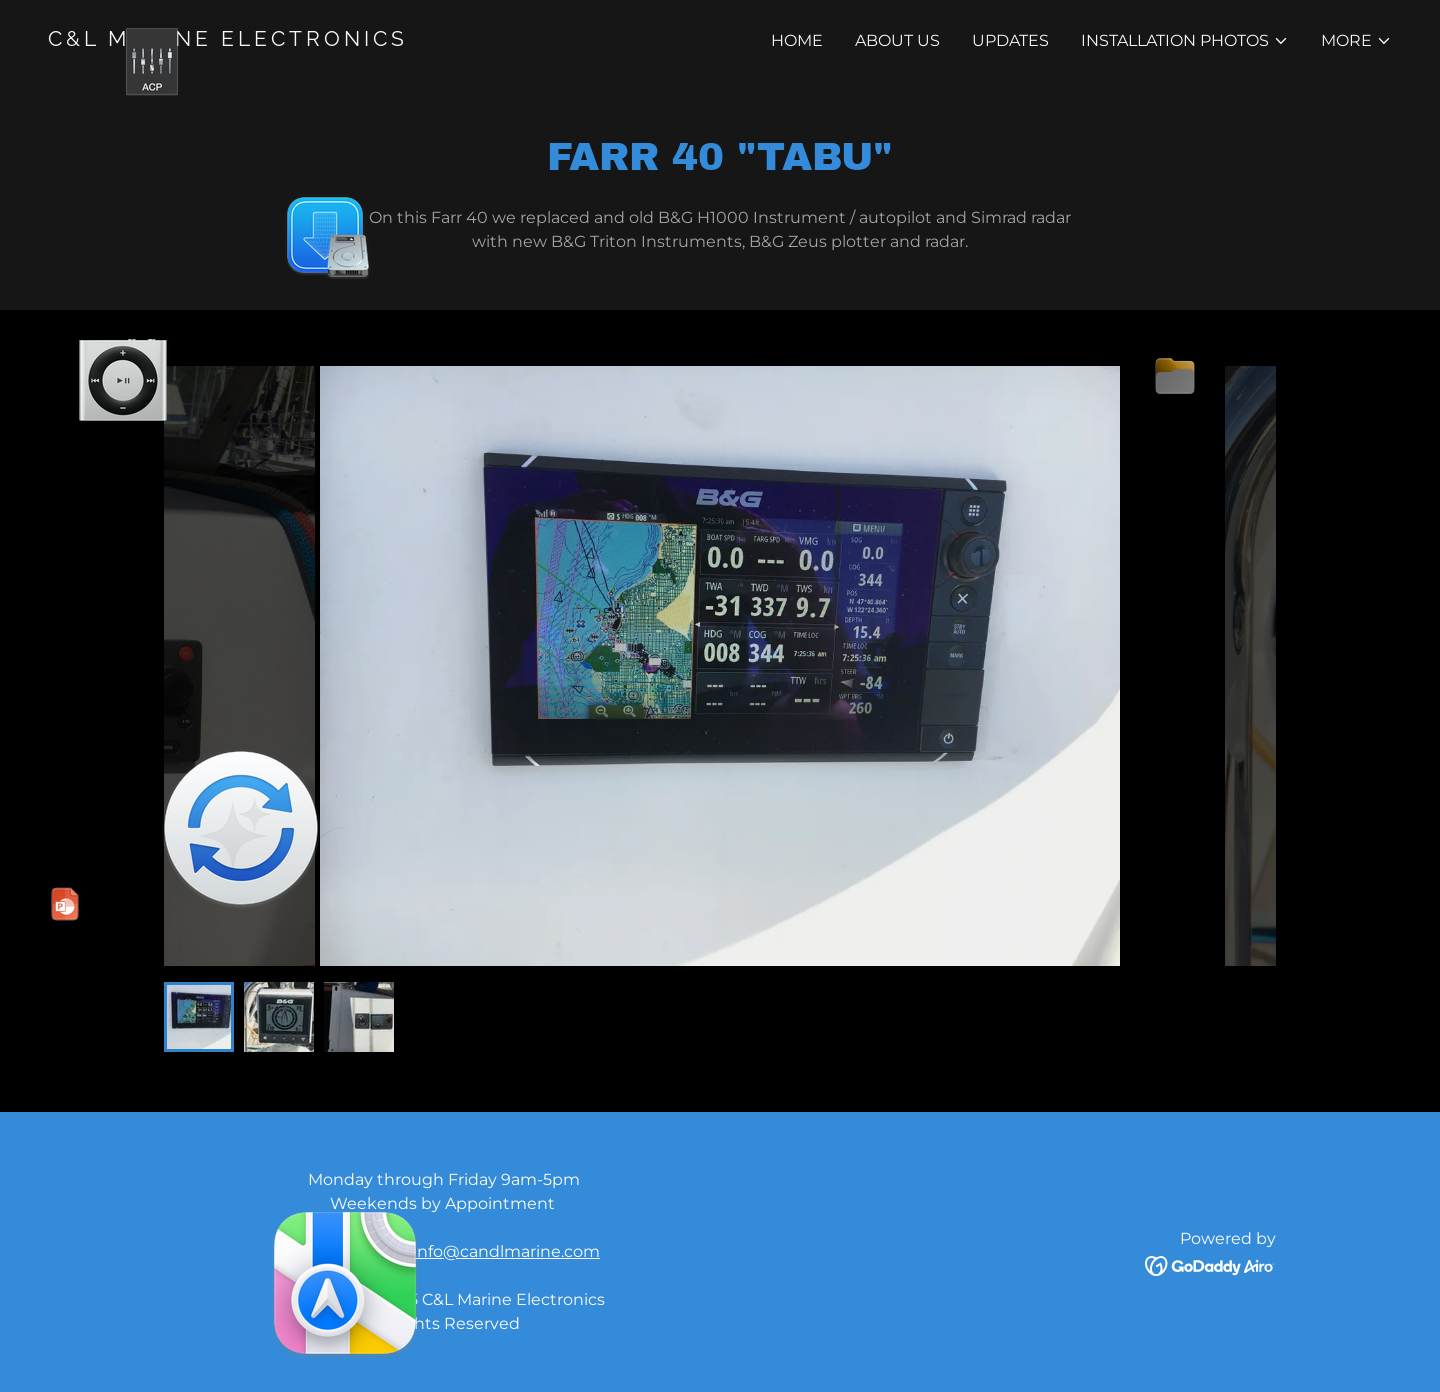 This screenshot has width=1440, height=1392. What do you see at coordinates (241, 828) in the screenshot?
I see `check for application updates` at bounding box center [241, 828].